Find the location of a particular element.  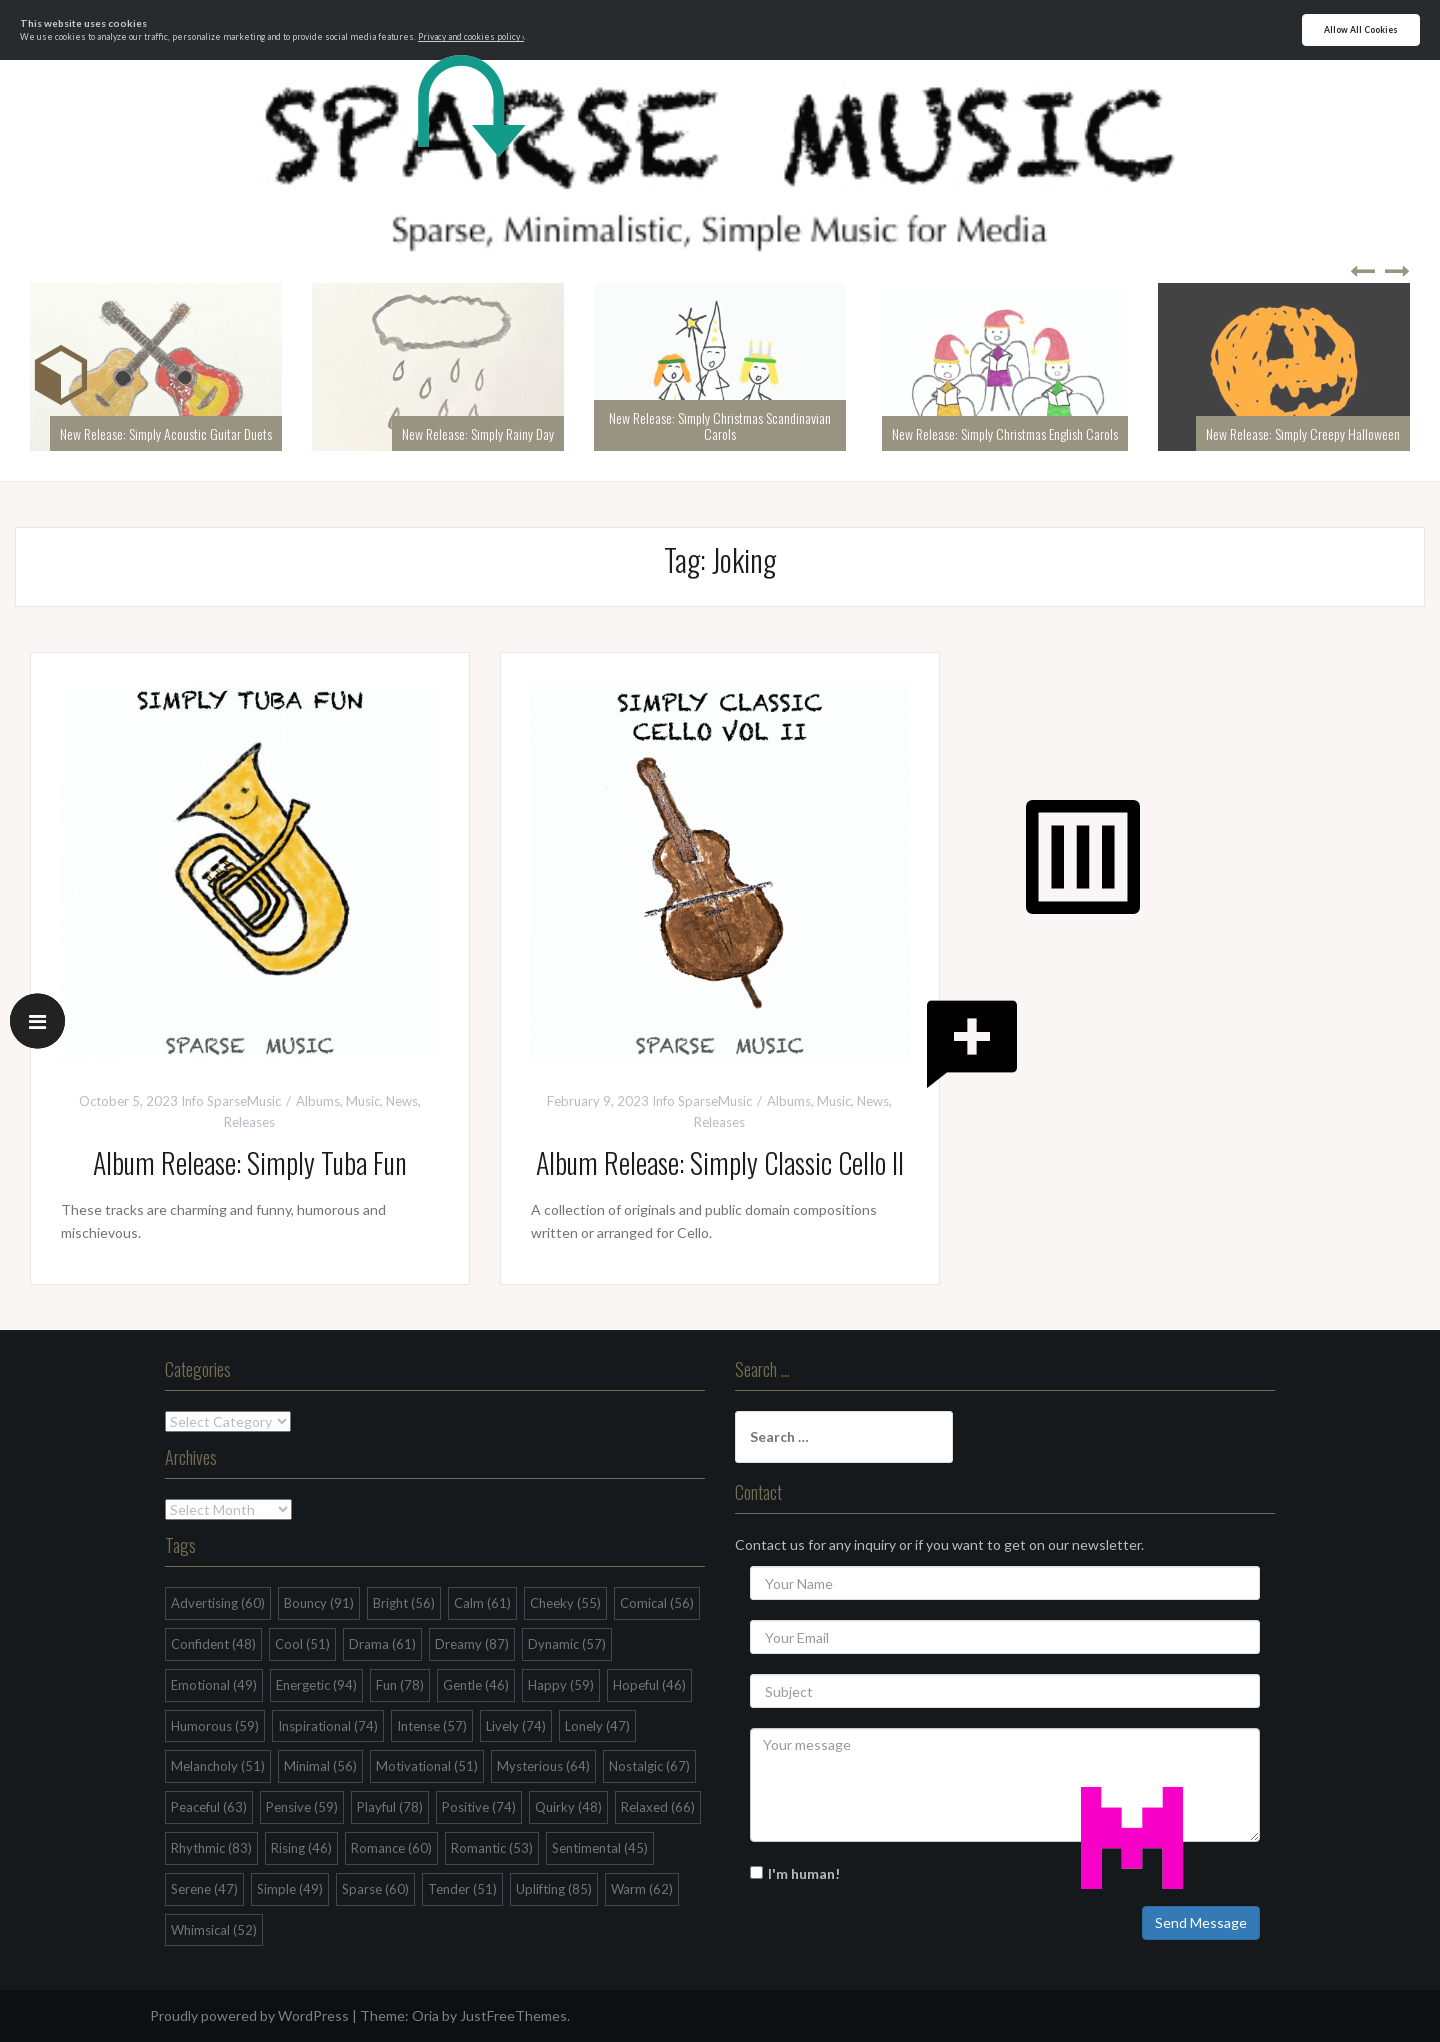

go back to previous screen is located at coordinates (466, 103).